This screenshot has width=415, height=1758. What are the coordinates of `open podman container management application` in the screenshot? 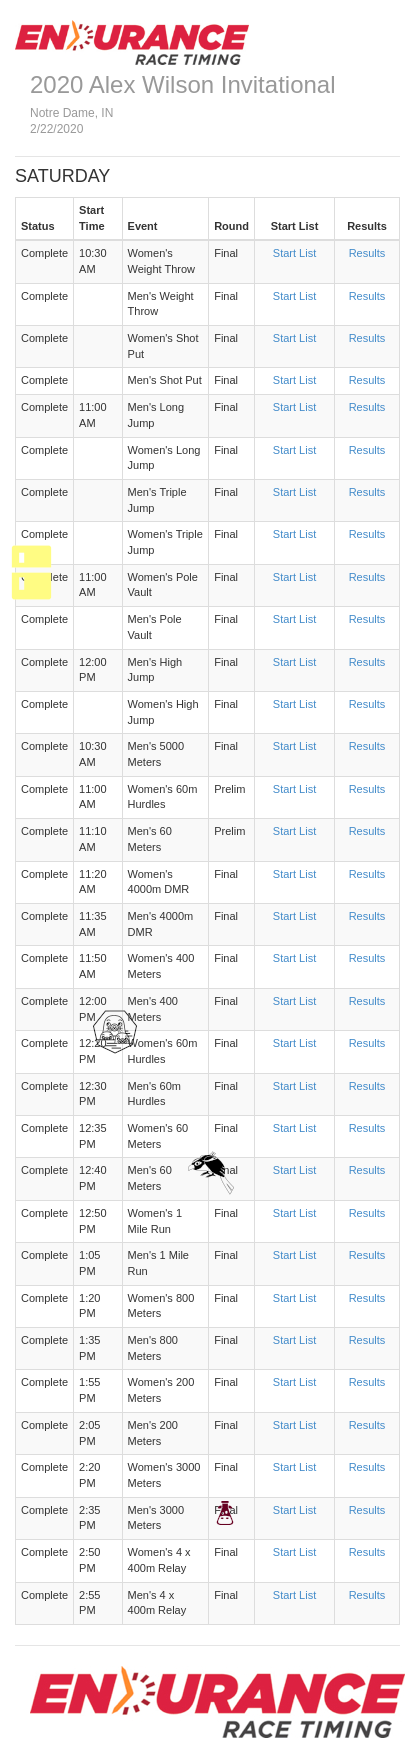 It's located at (115, 1032).